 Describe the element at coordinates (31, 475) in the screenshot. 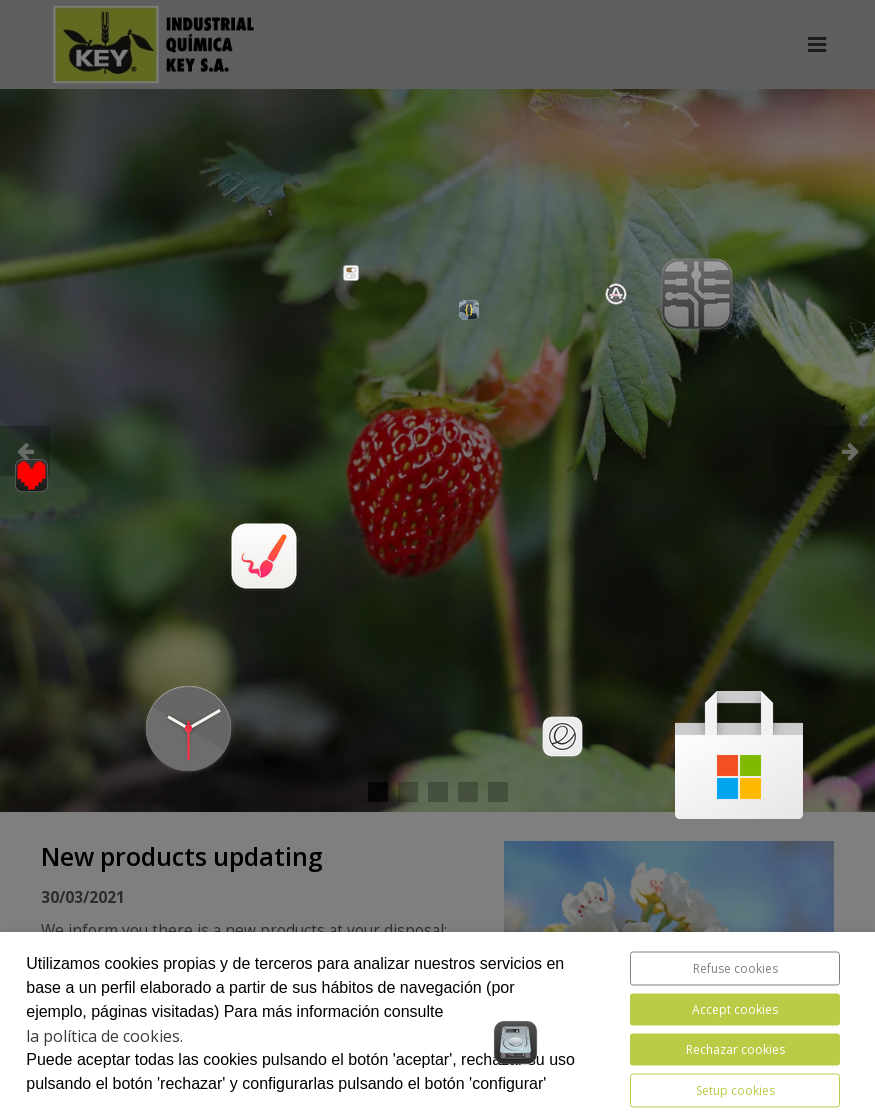

I see `launch undertale` at that location.